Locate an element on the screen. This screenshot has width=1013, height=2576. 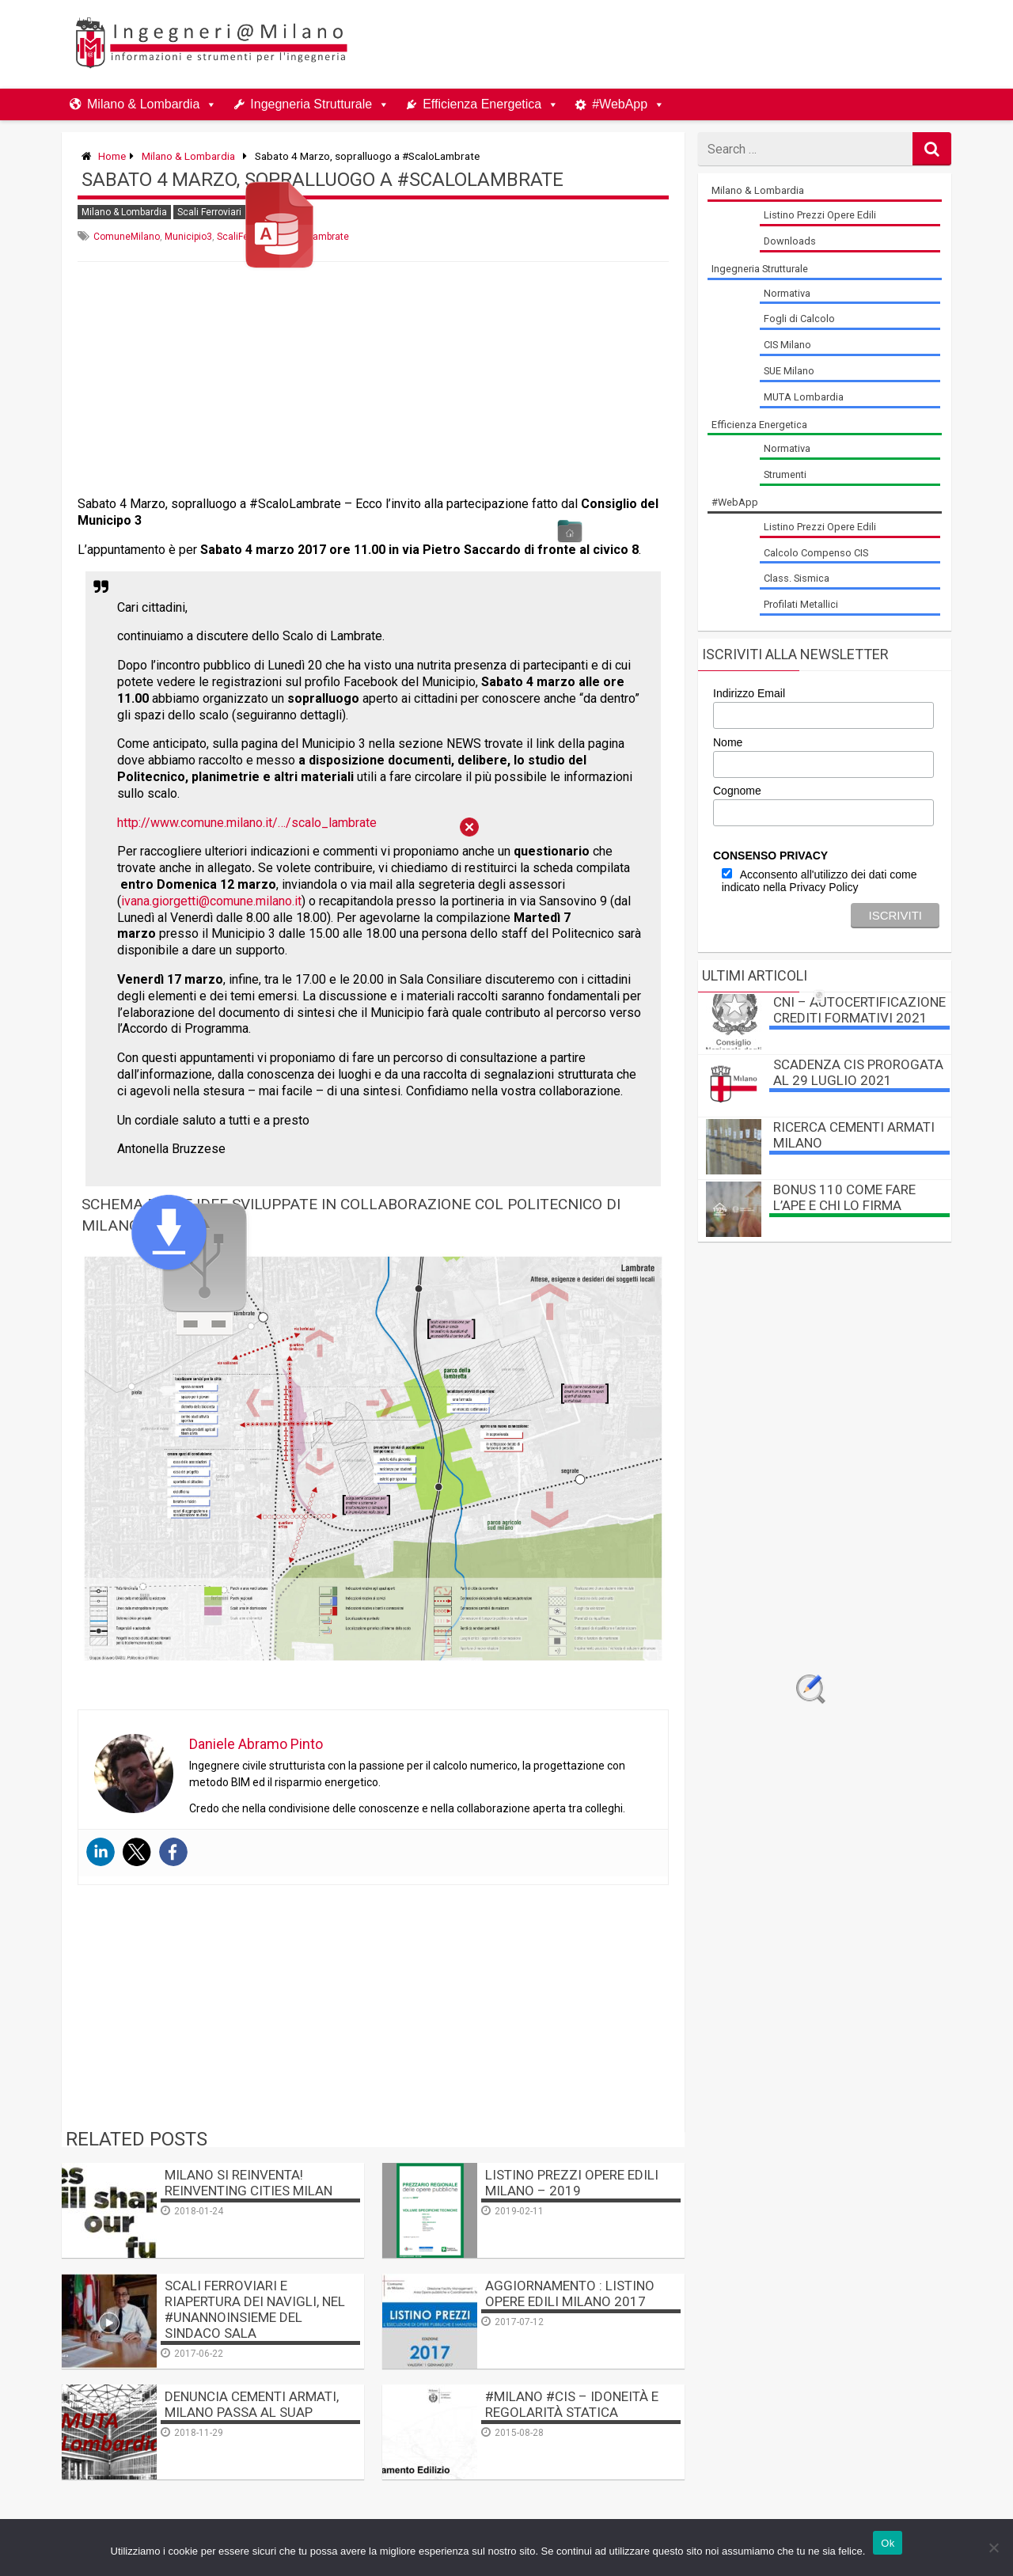
a CD/DVD disc image file (ISO format) is located at coordinates (819, 996).